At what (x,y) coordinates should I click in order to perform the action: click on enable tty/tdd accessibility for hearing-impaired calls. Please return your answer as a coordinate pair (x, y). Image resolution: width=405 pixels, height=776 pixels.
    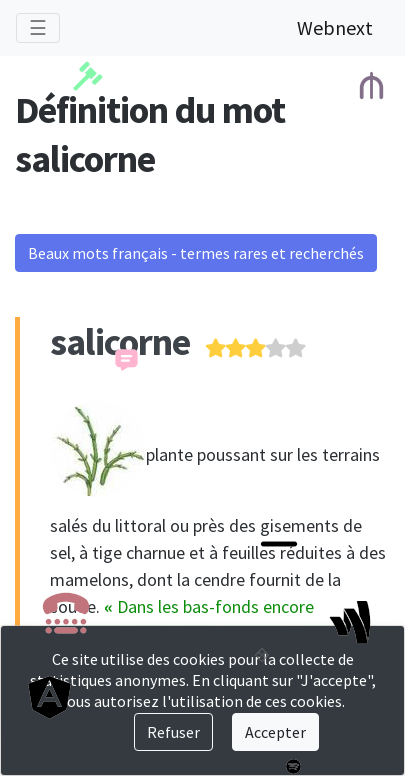
    Looking at the image, I should click on (66, 613).